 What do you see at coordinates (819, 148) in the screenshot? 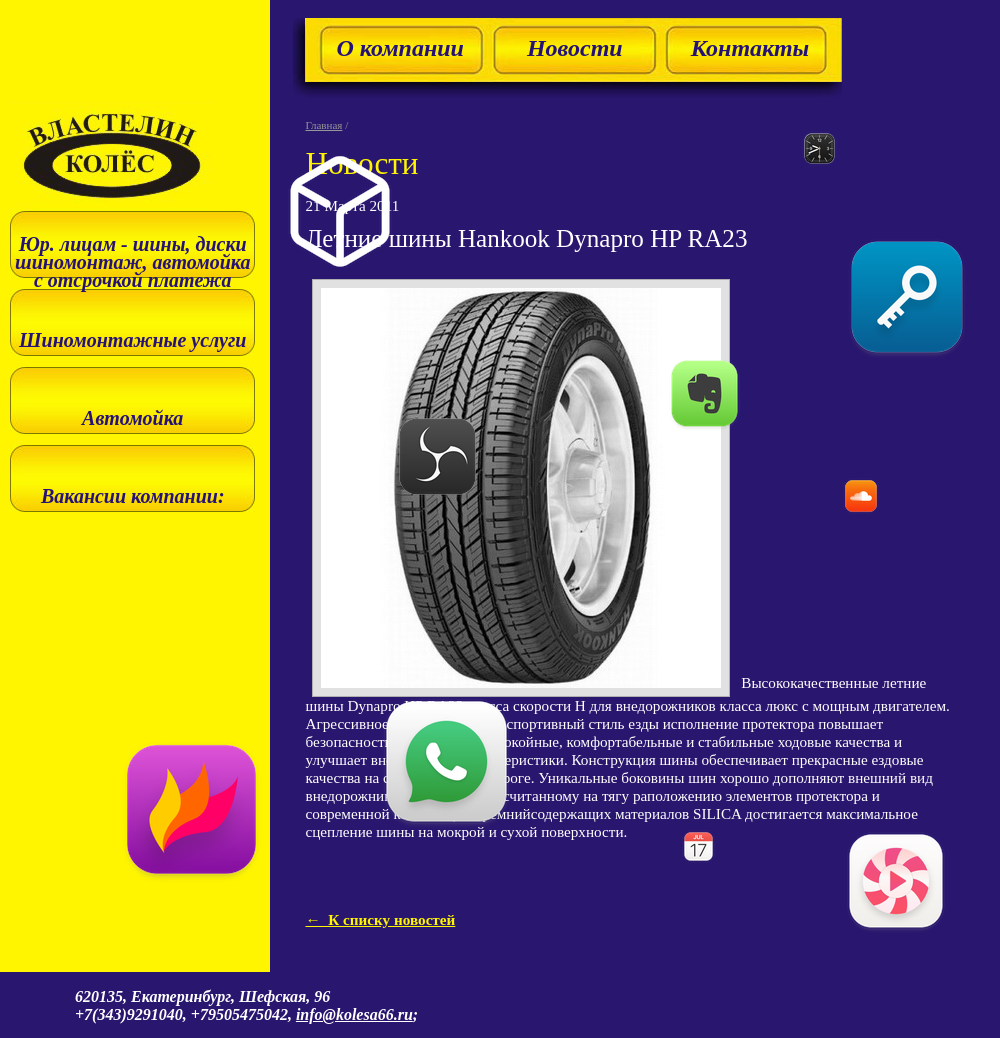
I see `open the clock app` at bounding box center [819, 148].